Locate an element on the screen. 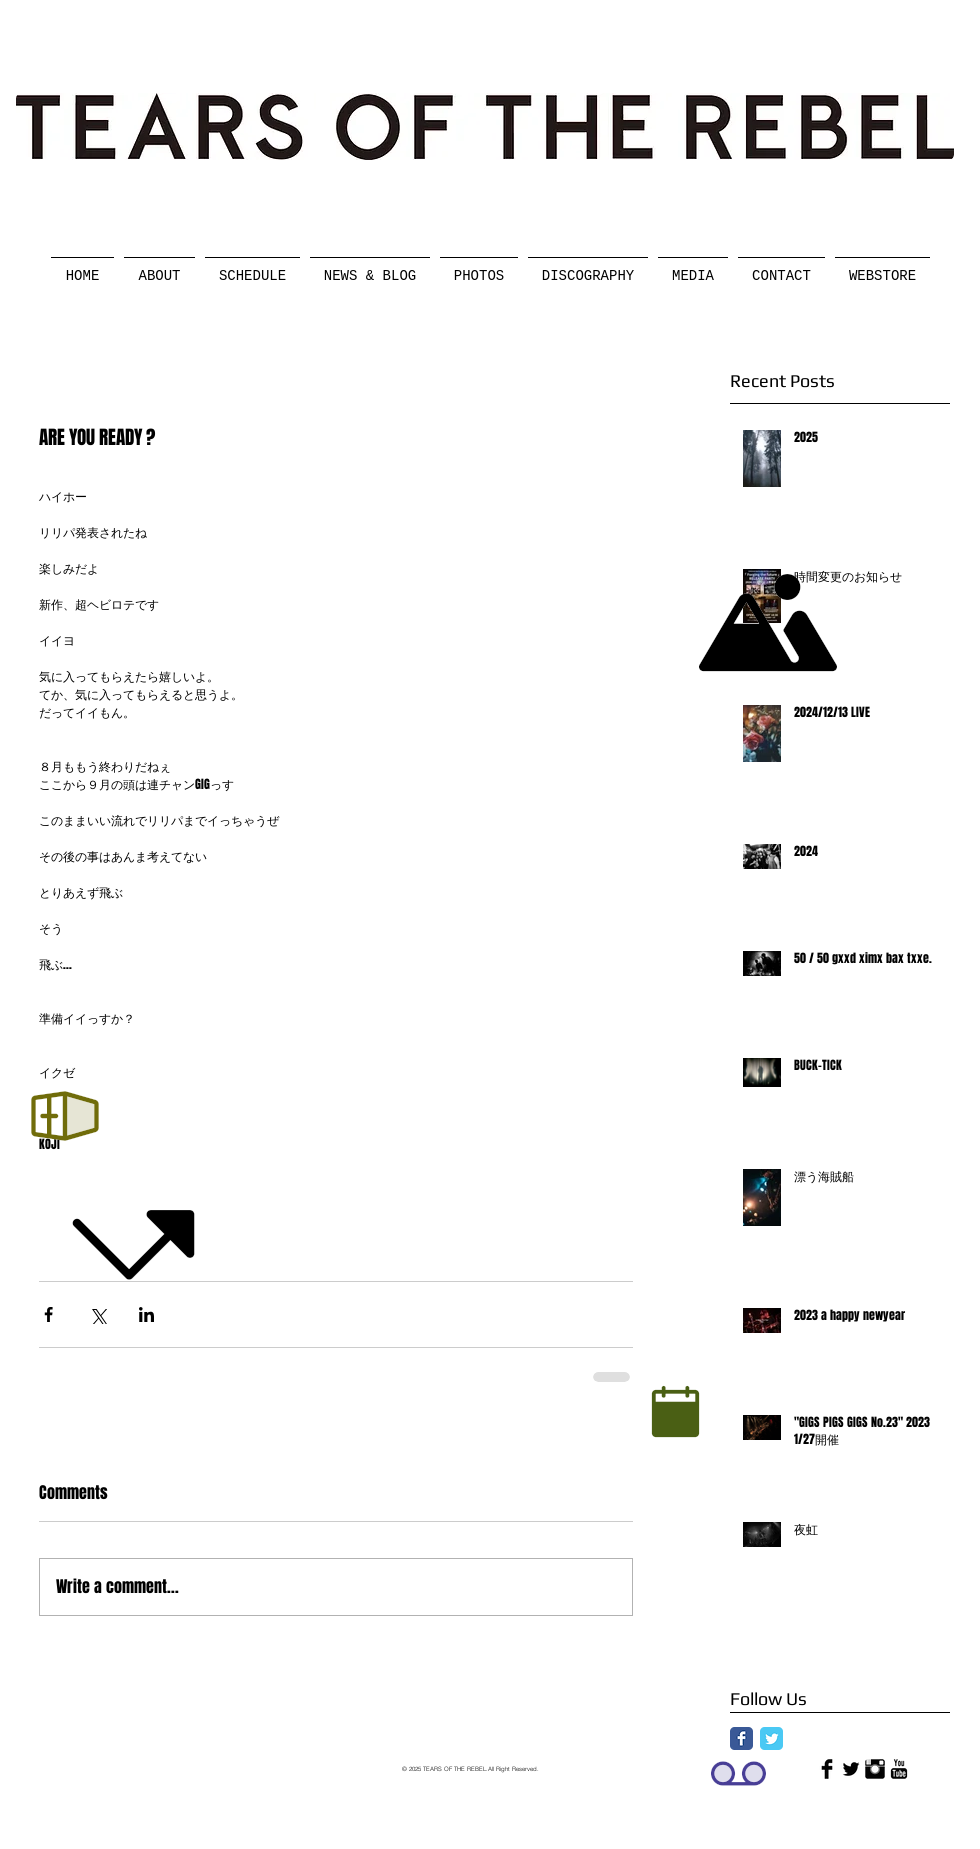  view calendar or schedule is located at coordinates (675, 1413).